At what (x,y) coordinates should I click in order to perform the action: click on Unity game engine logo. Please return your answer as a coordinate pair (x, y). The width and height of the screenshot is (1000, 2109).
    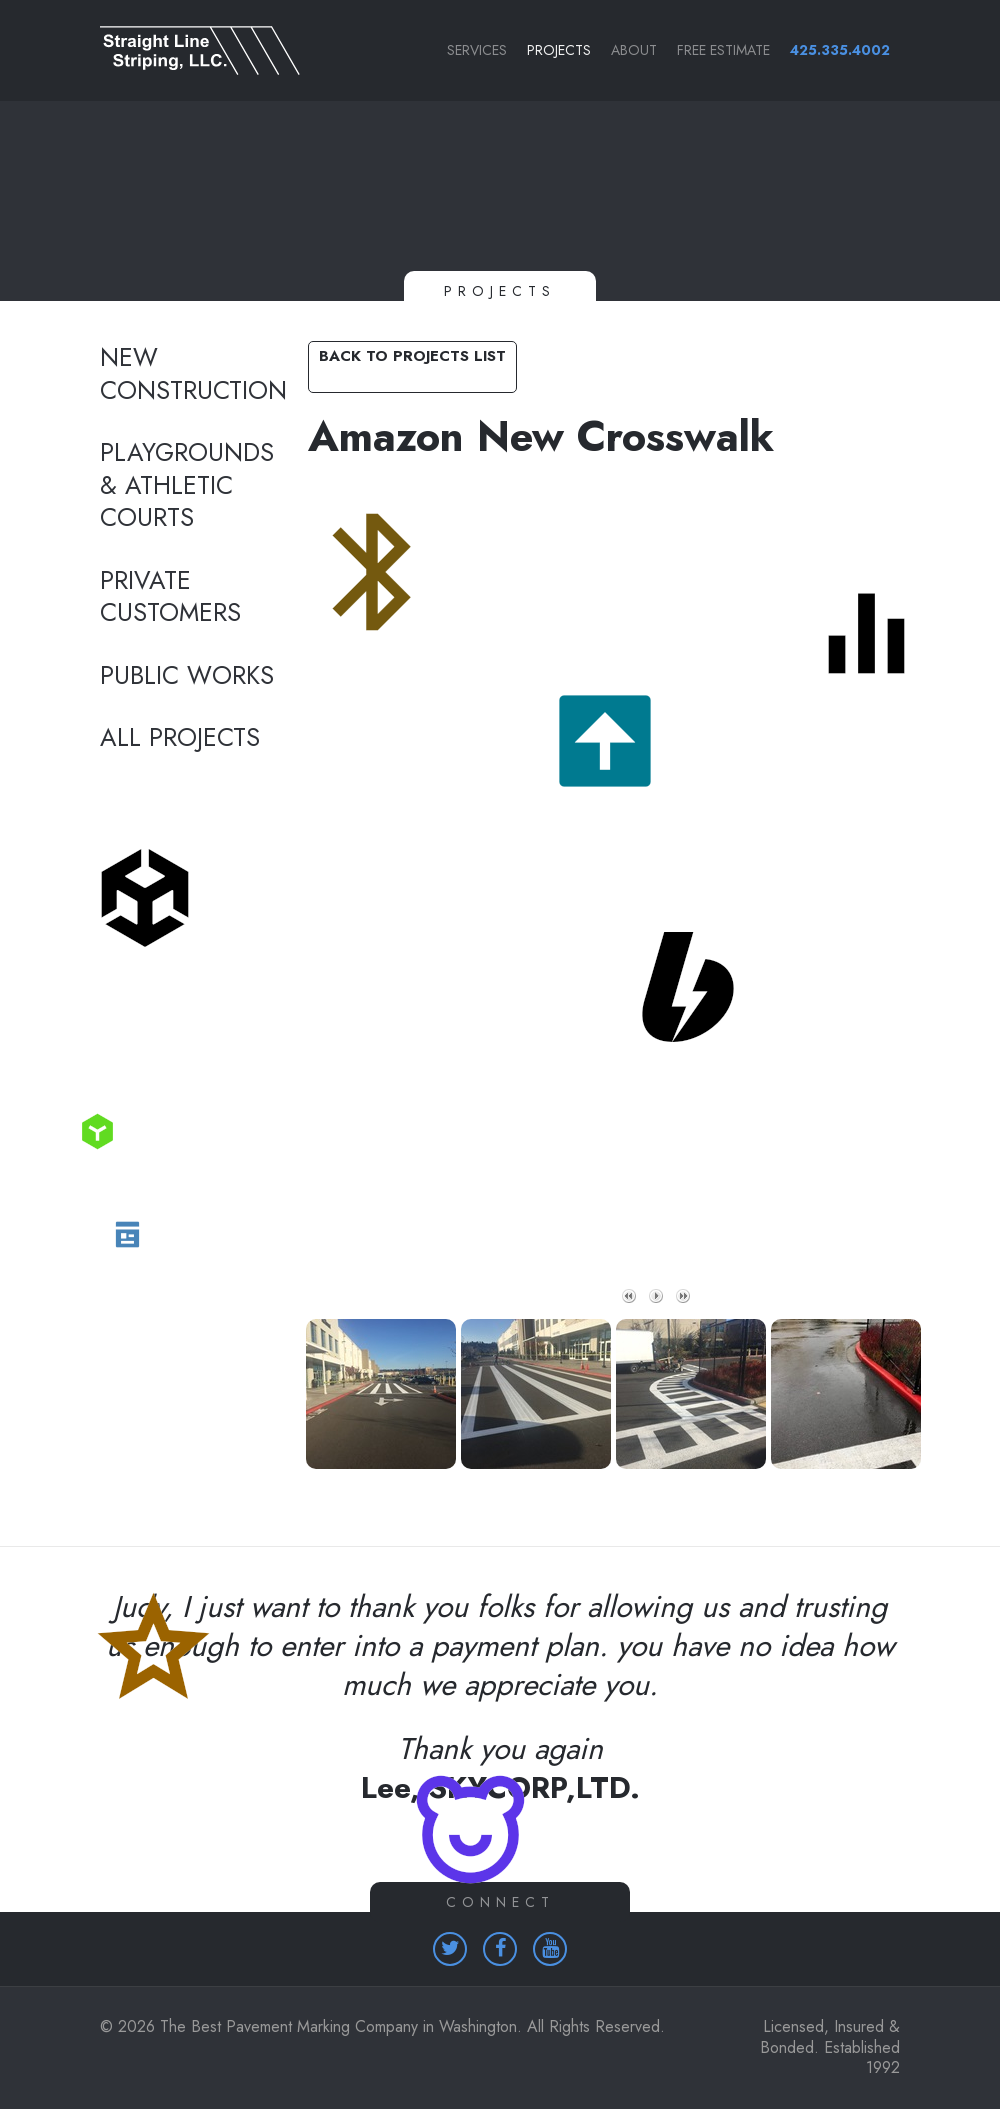
    Looking at the image, I should click on (97, 1131).